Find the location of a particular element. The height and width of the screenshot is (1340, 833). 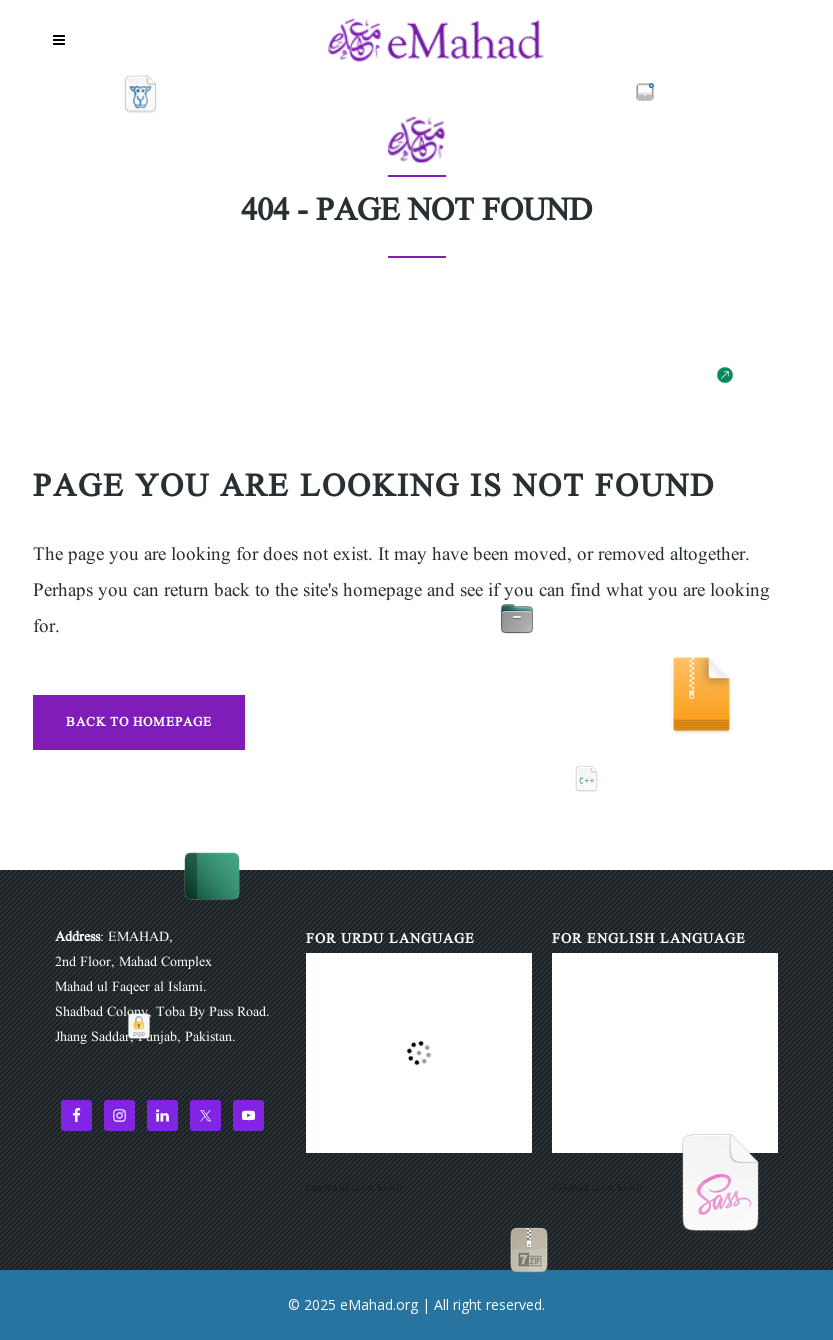

indicates a perl script or program file is located at coordinates (140, 93).